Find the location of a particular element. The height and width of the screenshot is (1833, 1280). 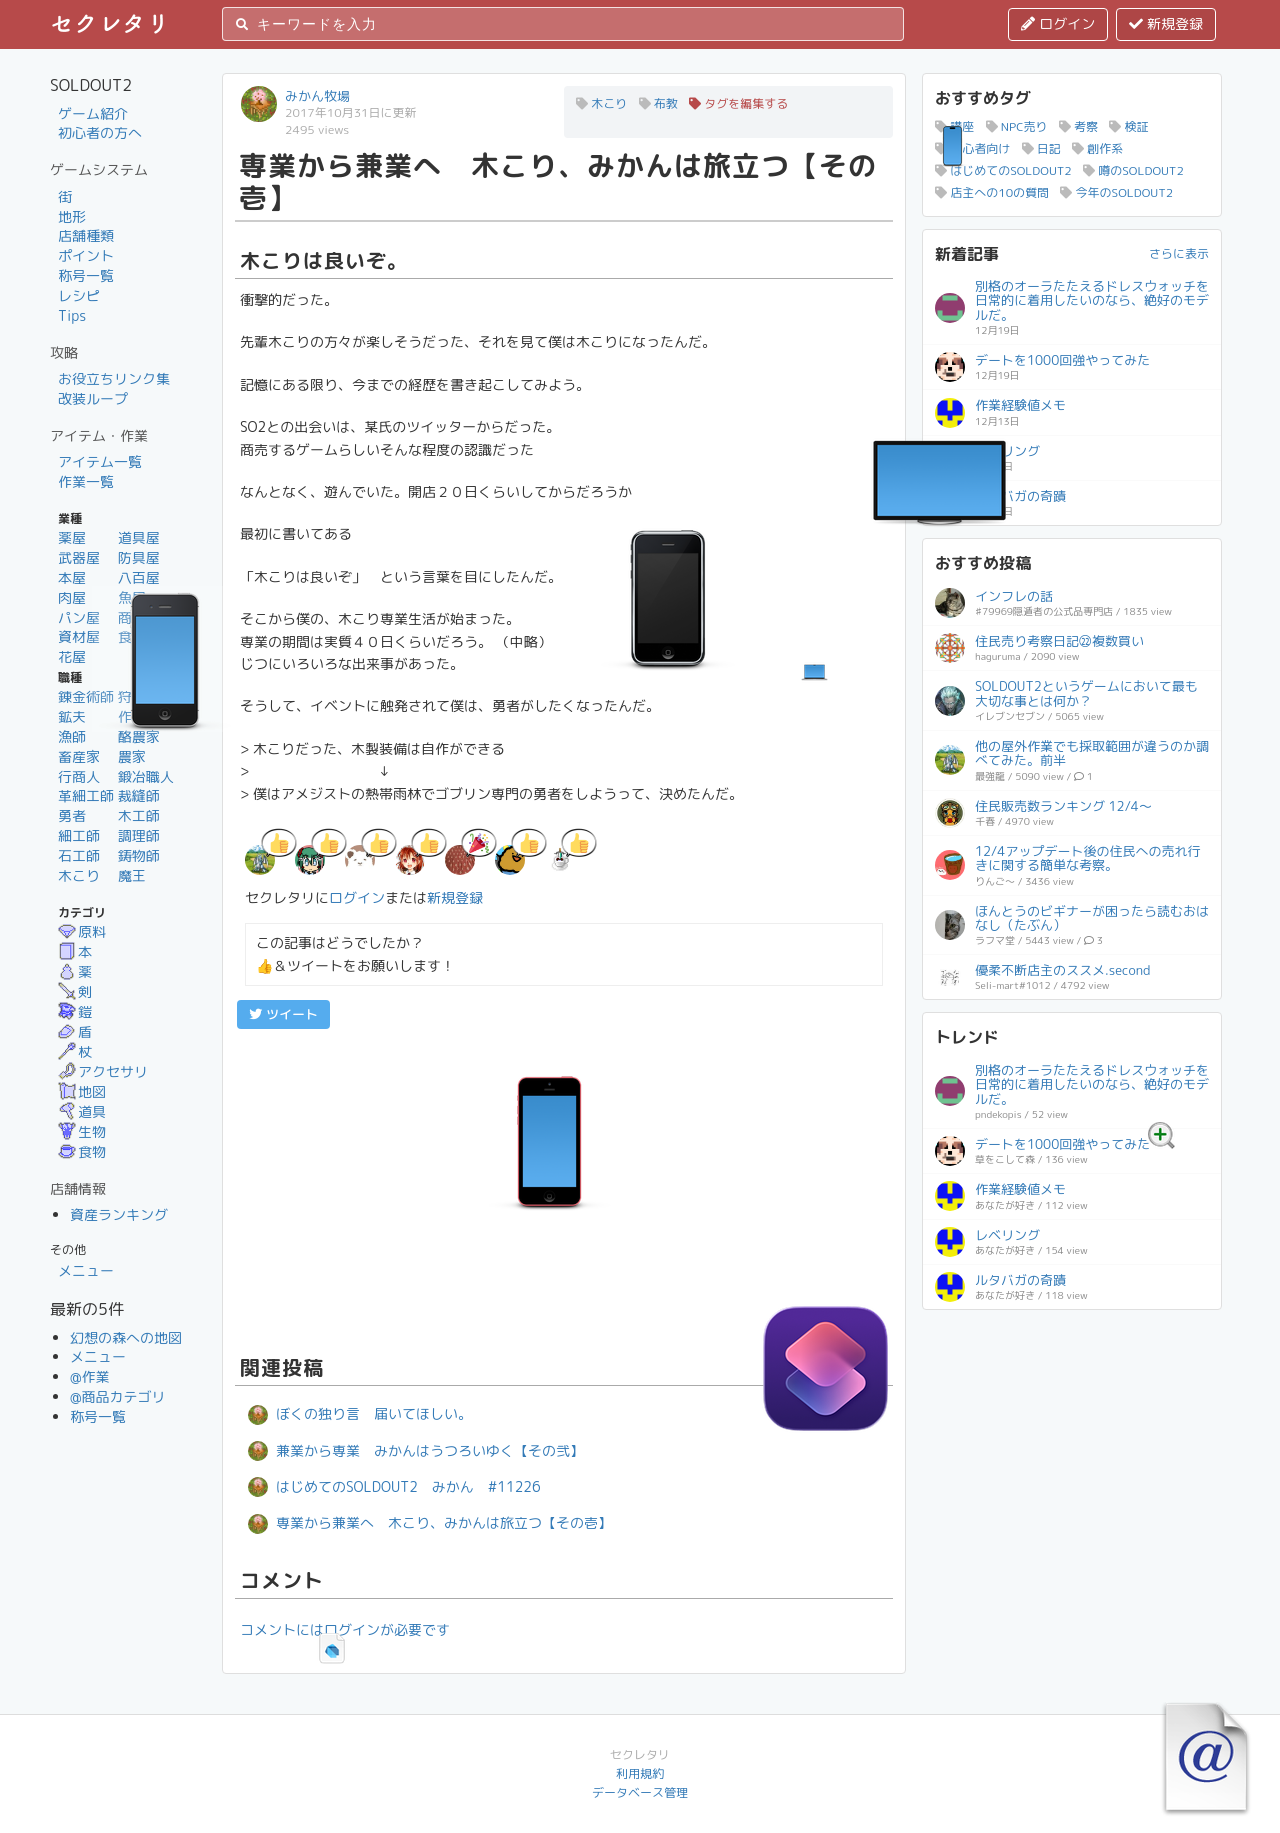

external display or monitor connected is located at coordinates (939, 480).